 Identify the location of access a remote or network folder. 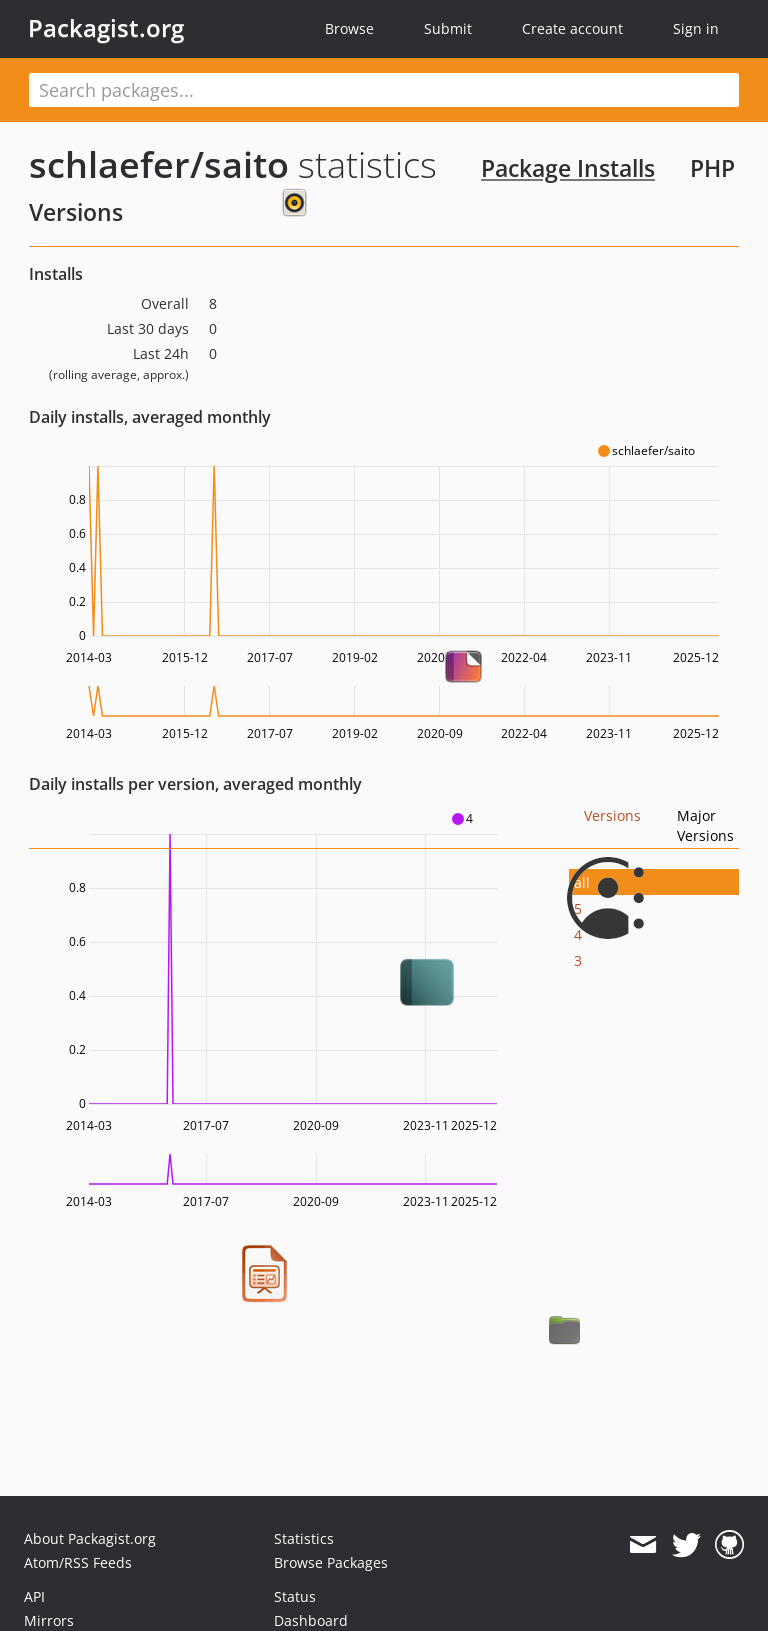
(564, 1329).